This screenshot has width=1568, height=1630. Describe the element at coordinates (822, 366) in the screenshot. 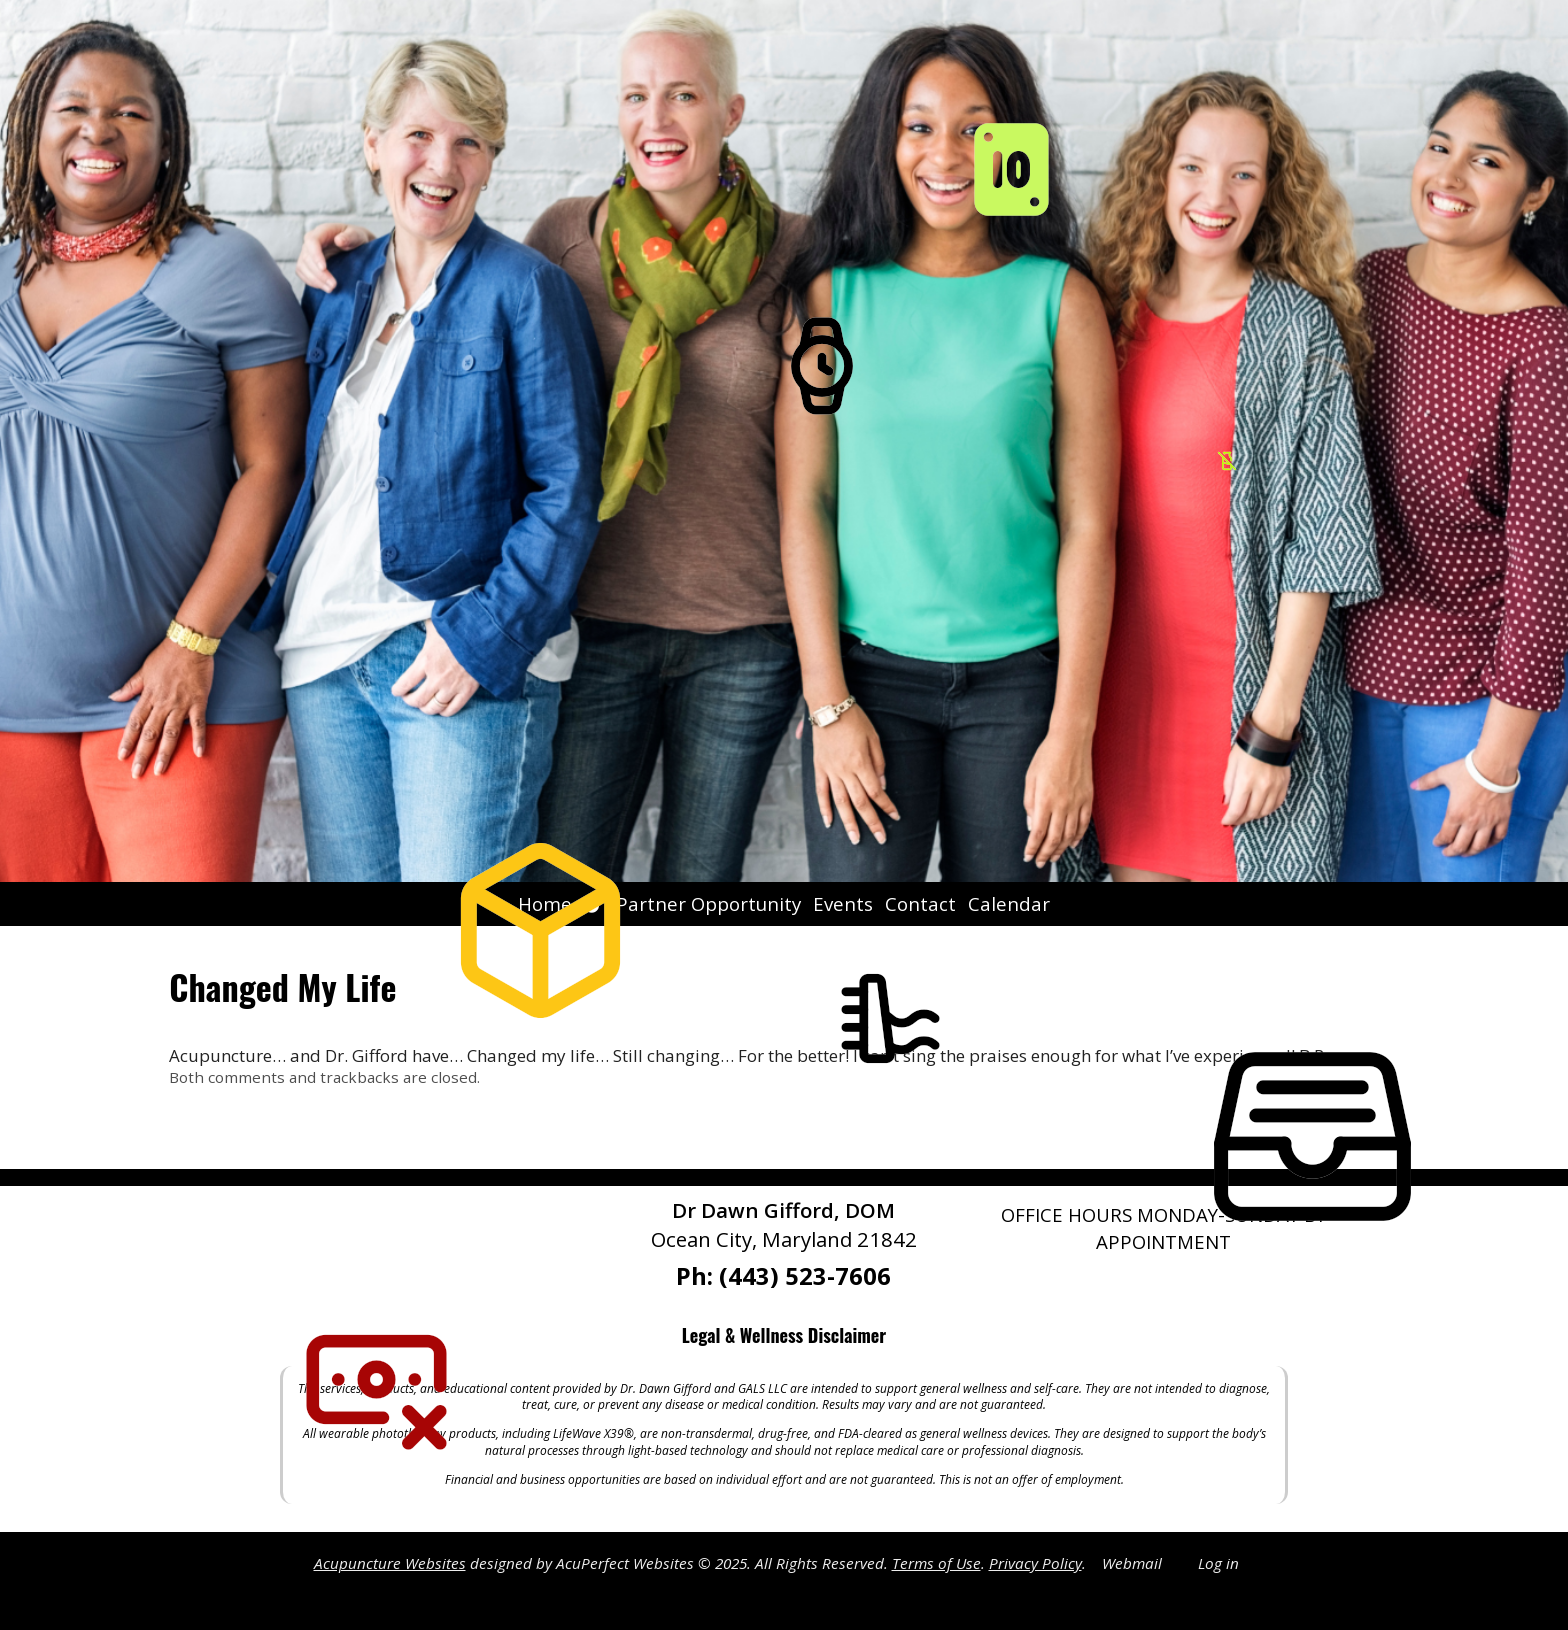

I see `view watch or wearable device settings` at that location.